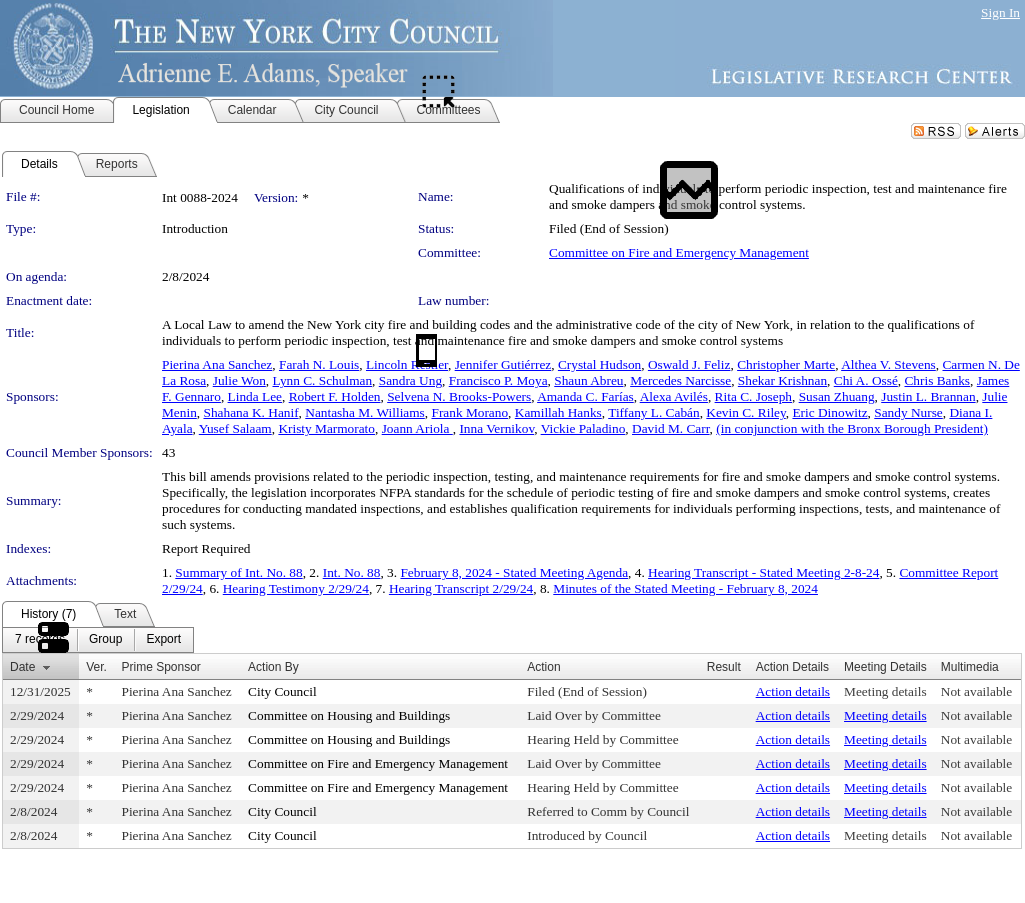 The width and height of the screenshot is (1025, 903). I want to click on indicates android device or mobile phone, so click(427, 351).